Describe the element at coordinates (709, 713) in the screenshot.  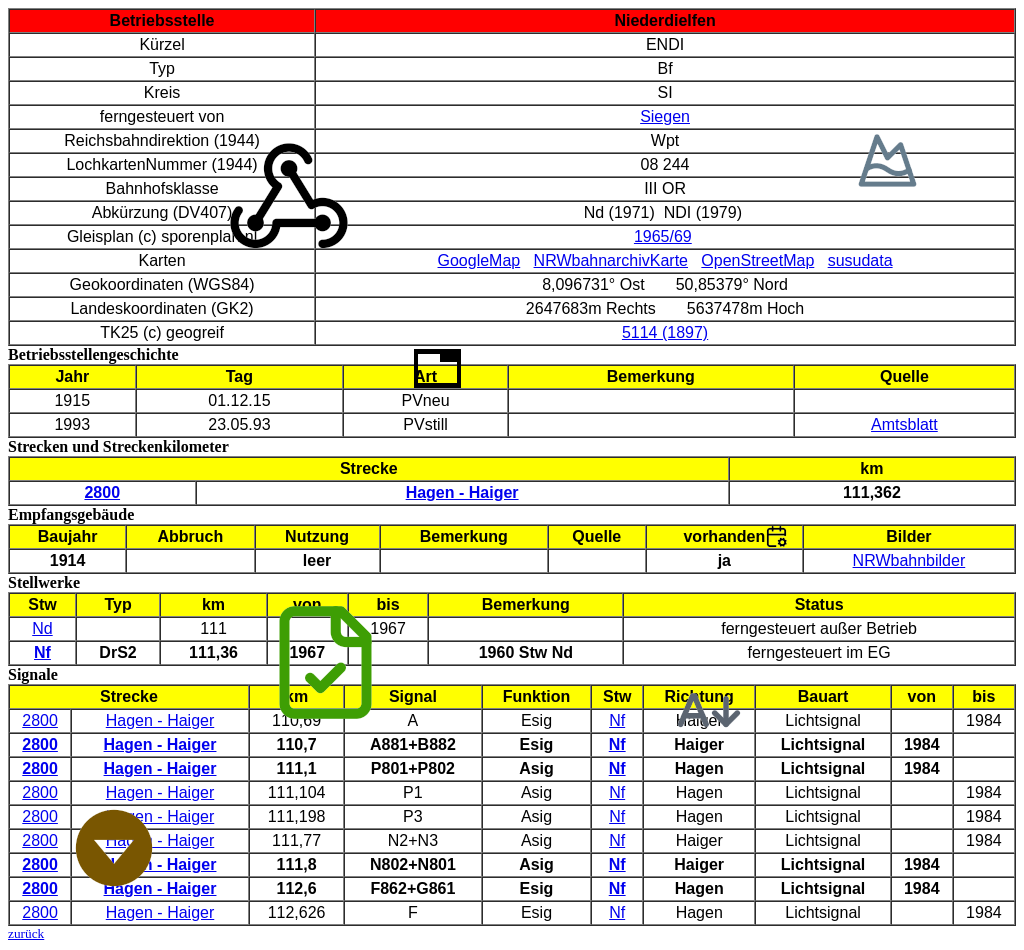
I see `sort text in descending alphabetical order` at that location.